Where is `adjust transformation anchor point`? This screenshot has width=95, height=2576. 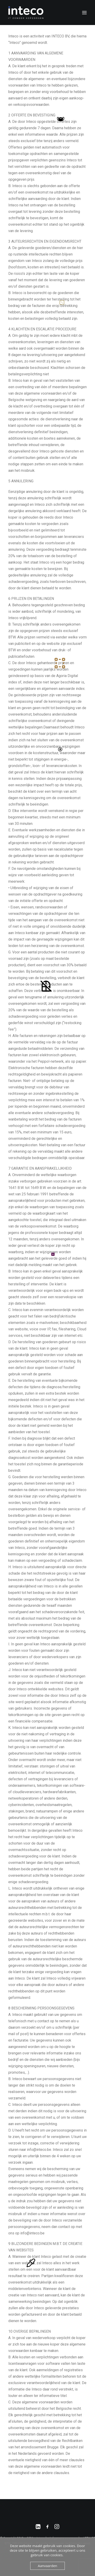 adjust transformation anchor point is located at coordinates (60, 663).